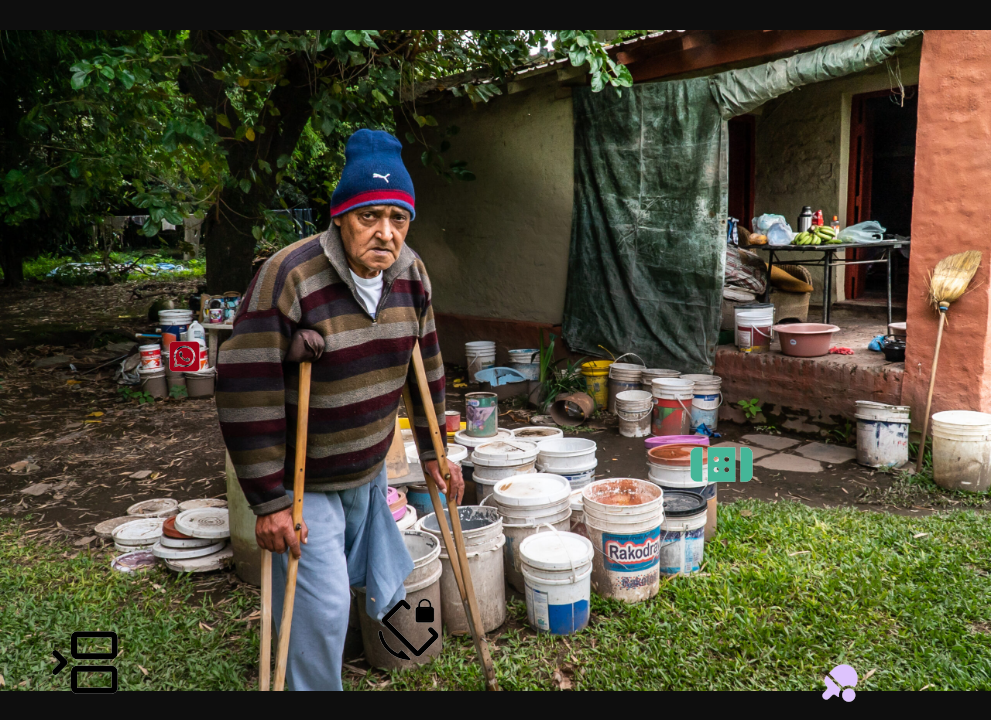 This screenshot has width=991, height=720. What do you see at coordinates (721, 464) in the screenshot?
I see `access first aid or medical resources` at bounding box center [721, 464].